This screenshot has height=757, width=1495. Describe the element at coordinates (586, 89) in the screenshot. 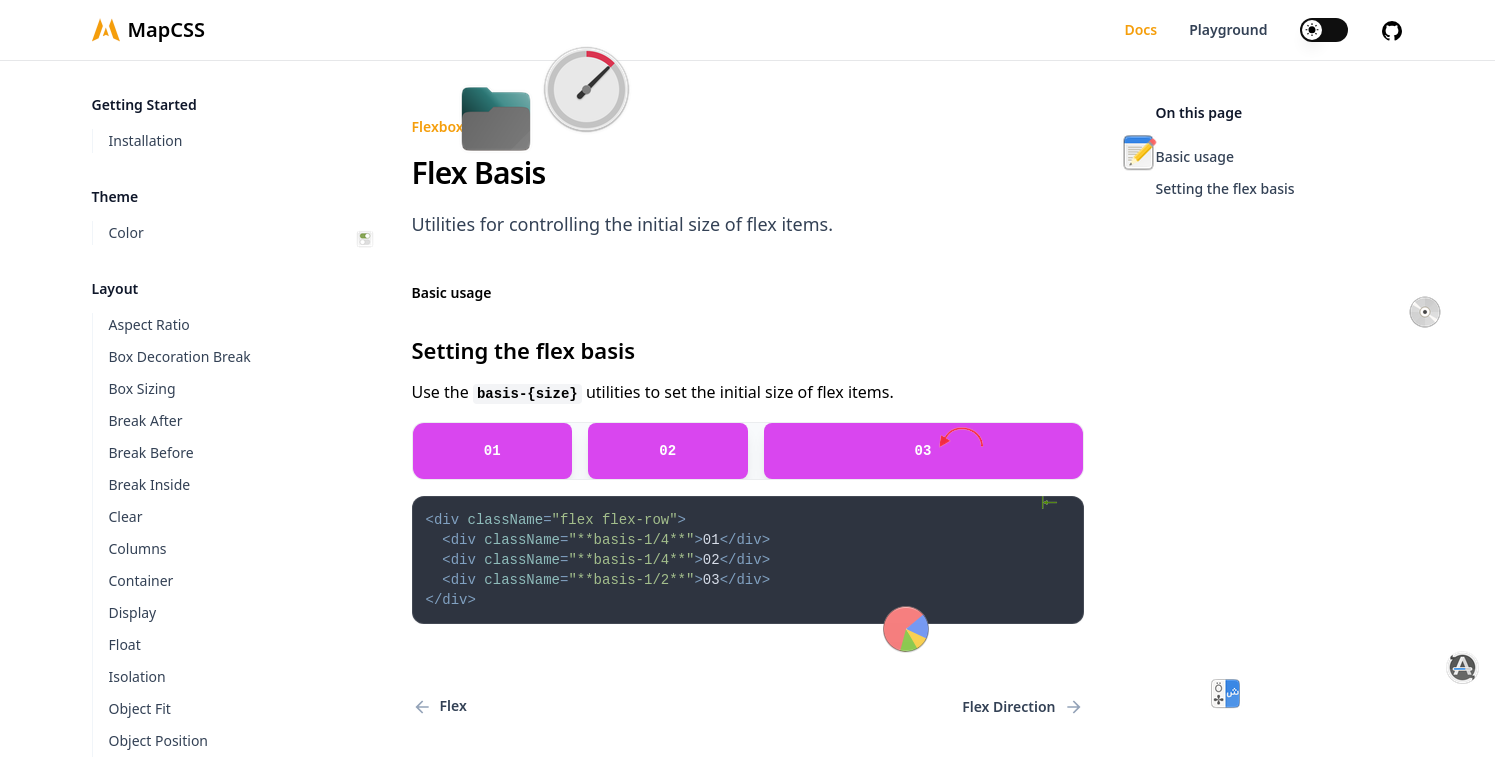

I see `open sysprof system profiler application` at that location.